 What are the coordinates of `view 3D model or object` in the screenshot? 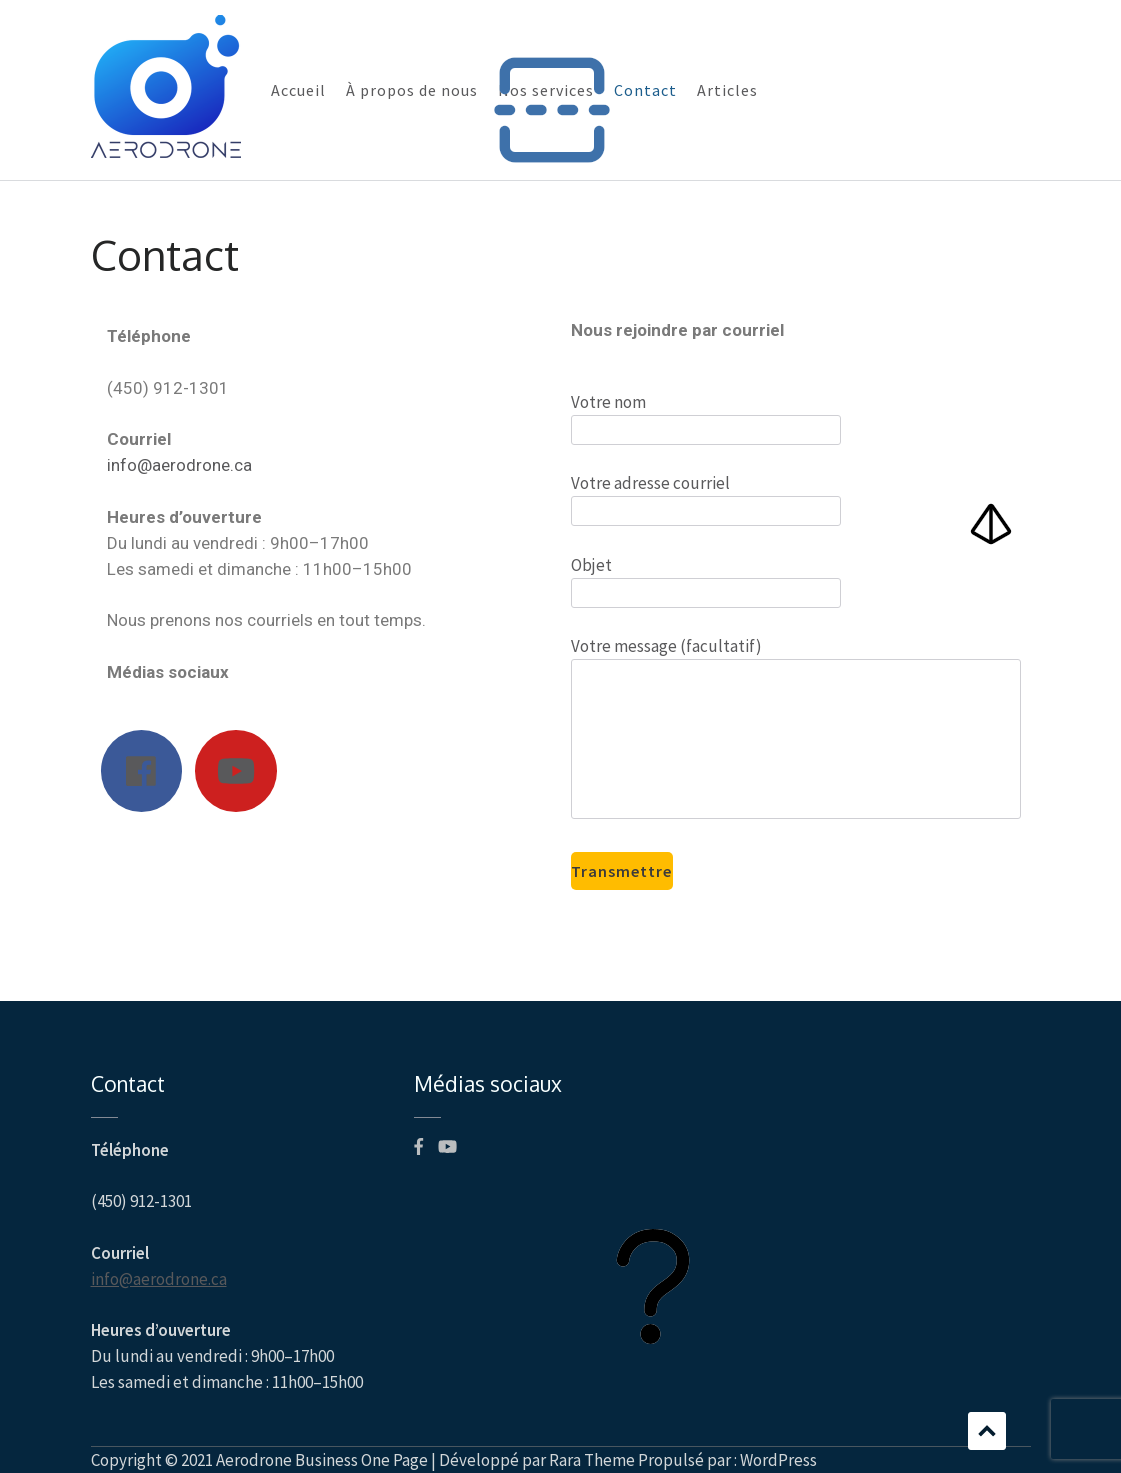 It's located at (991, 524).